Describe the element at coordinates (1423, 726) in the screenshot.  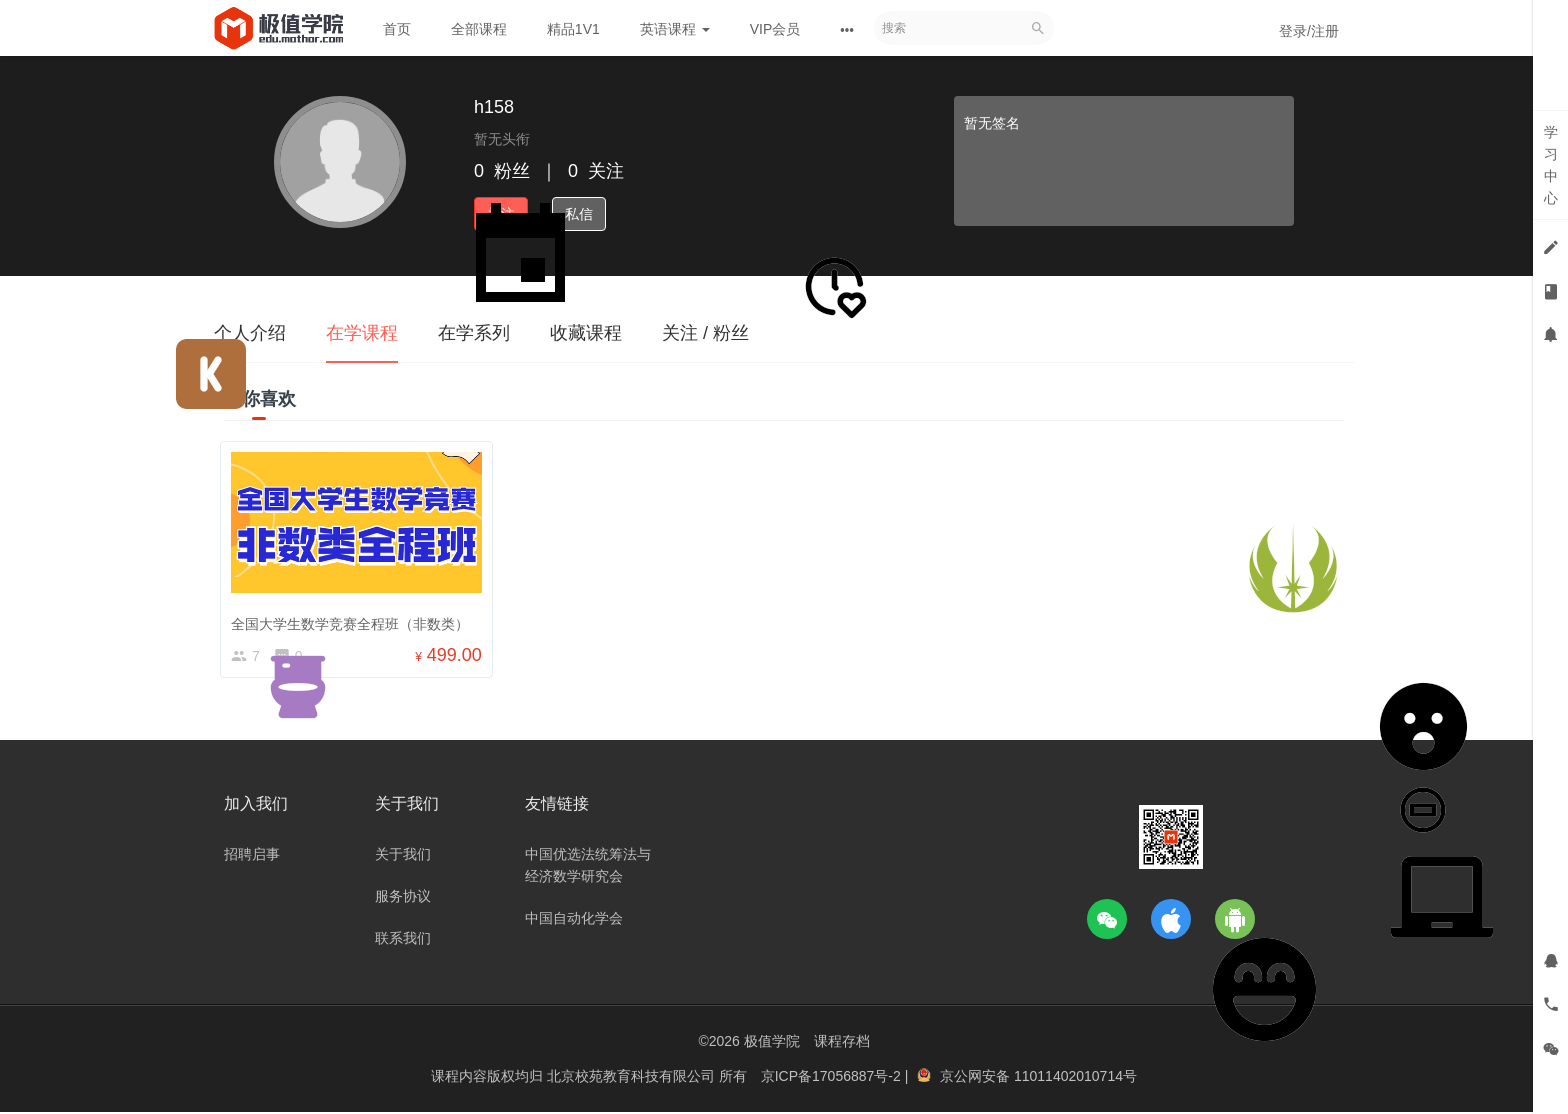
I see `indicates a surprise or unexpected event notification` at that location.